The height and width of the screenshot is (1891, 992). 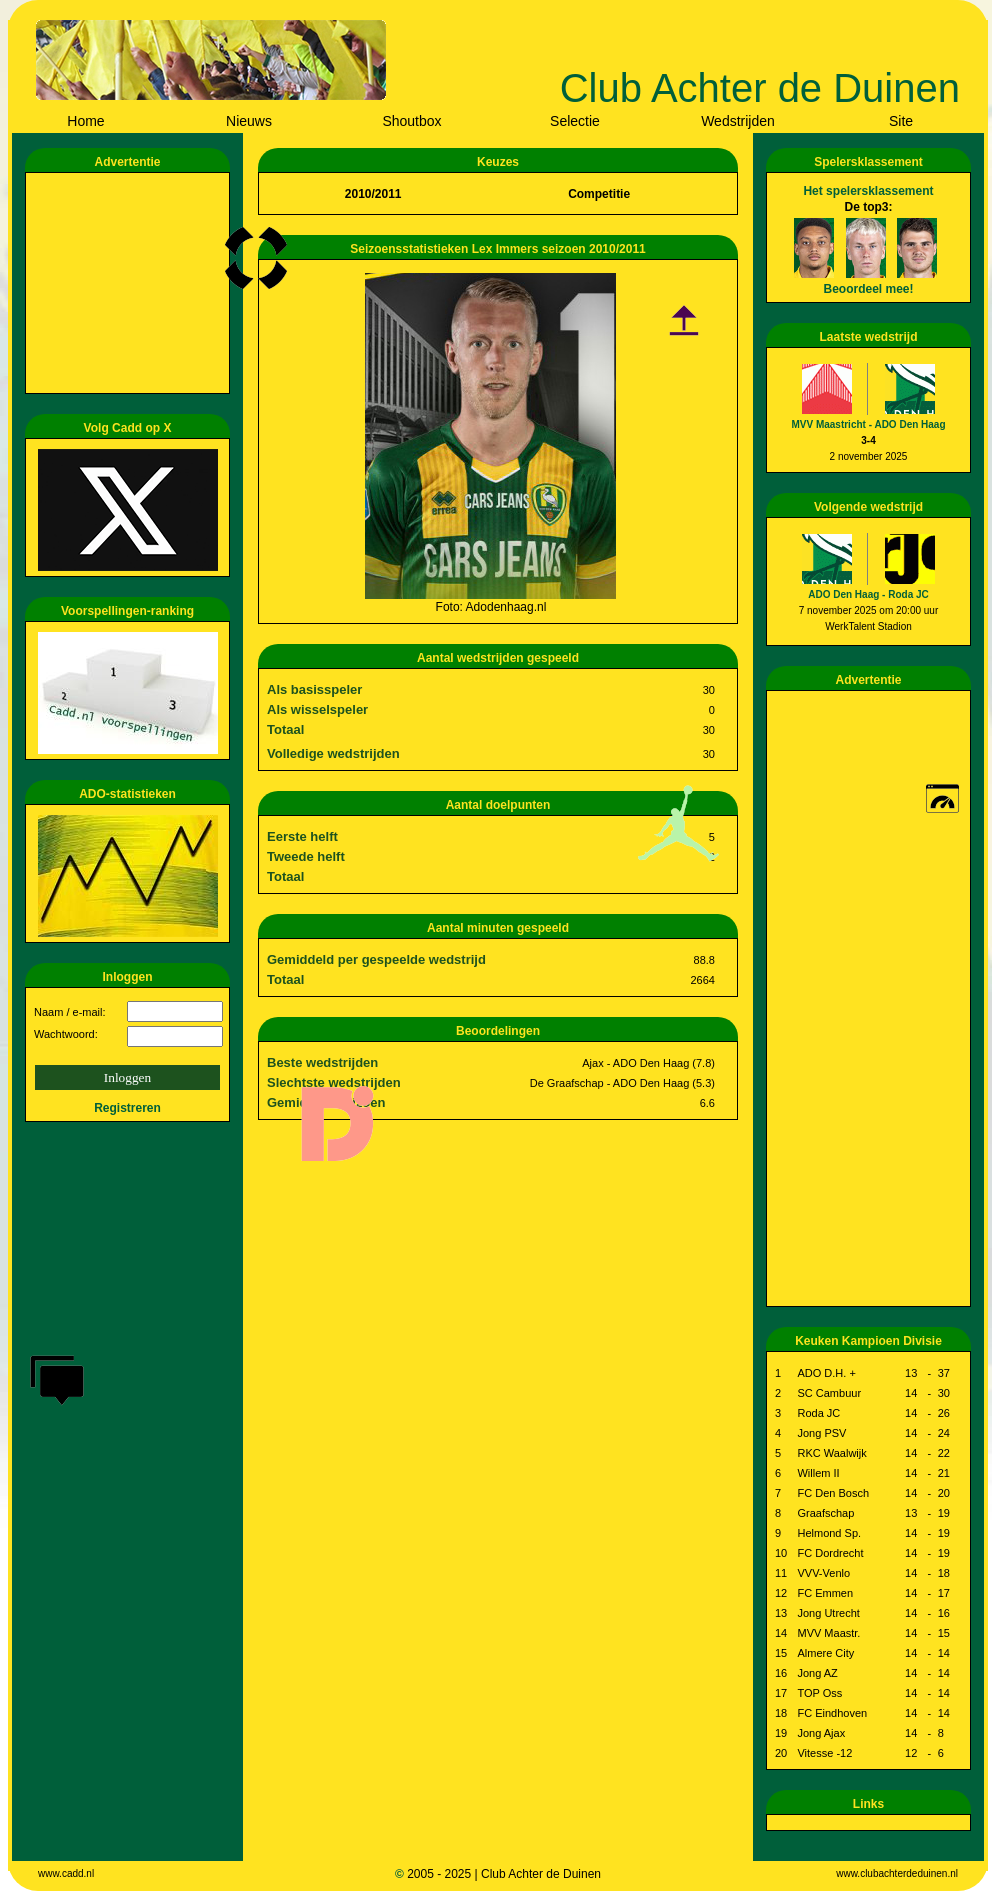 What do you see at coordinates (57, 1380) in the screenshot?
I see `start a discussion or group conversation` at bounding box center [57, 1380].